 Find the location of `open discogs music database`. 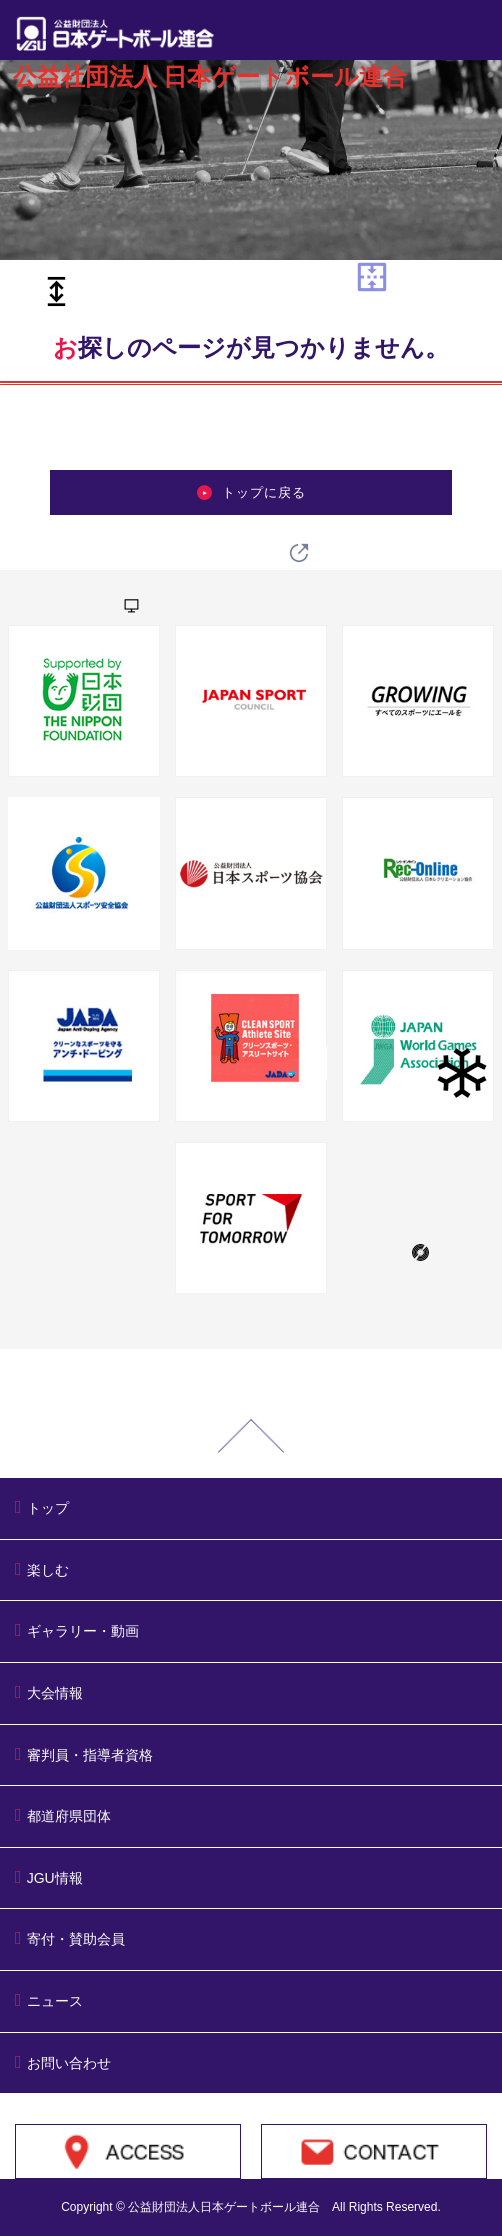

open discogs music database is located at coordinates (420, 1252).